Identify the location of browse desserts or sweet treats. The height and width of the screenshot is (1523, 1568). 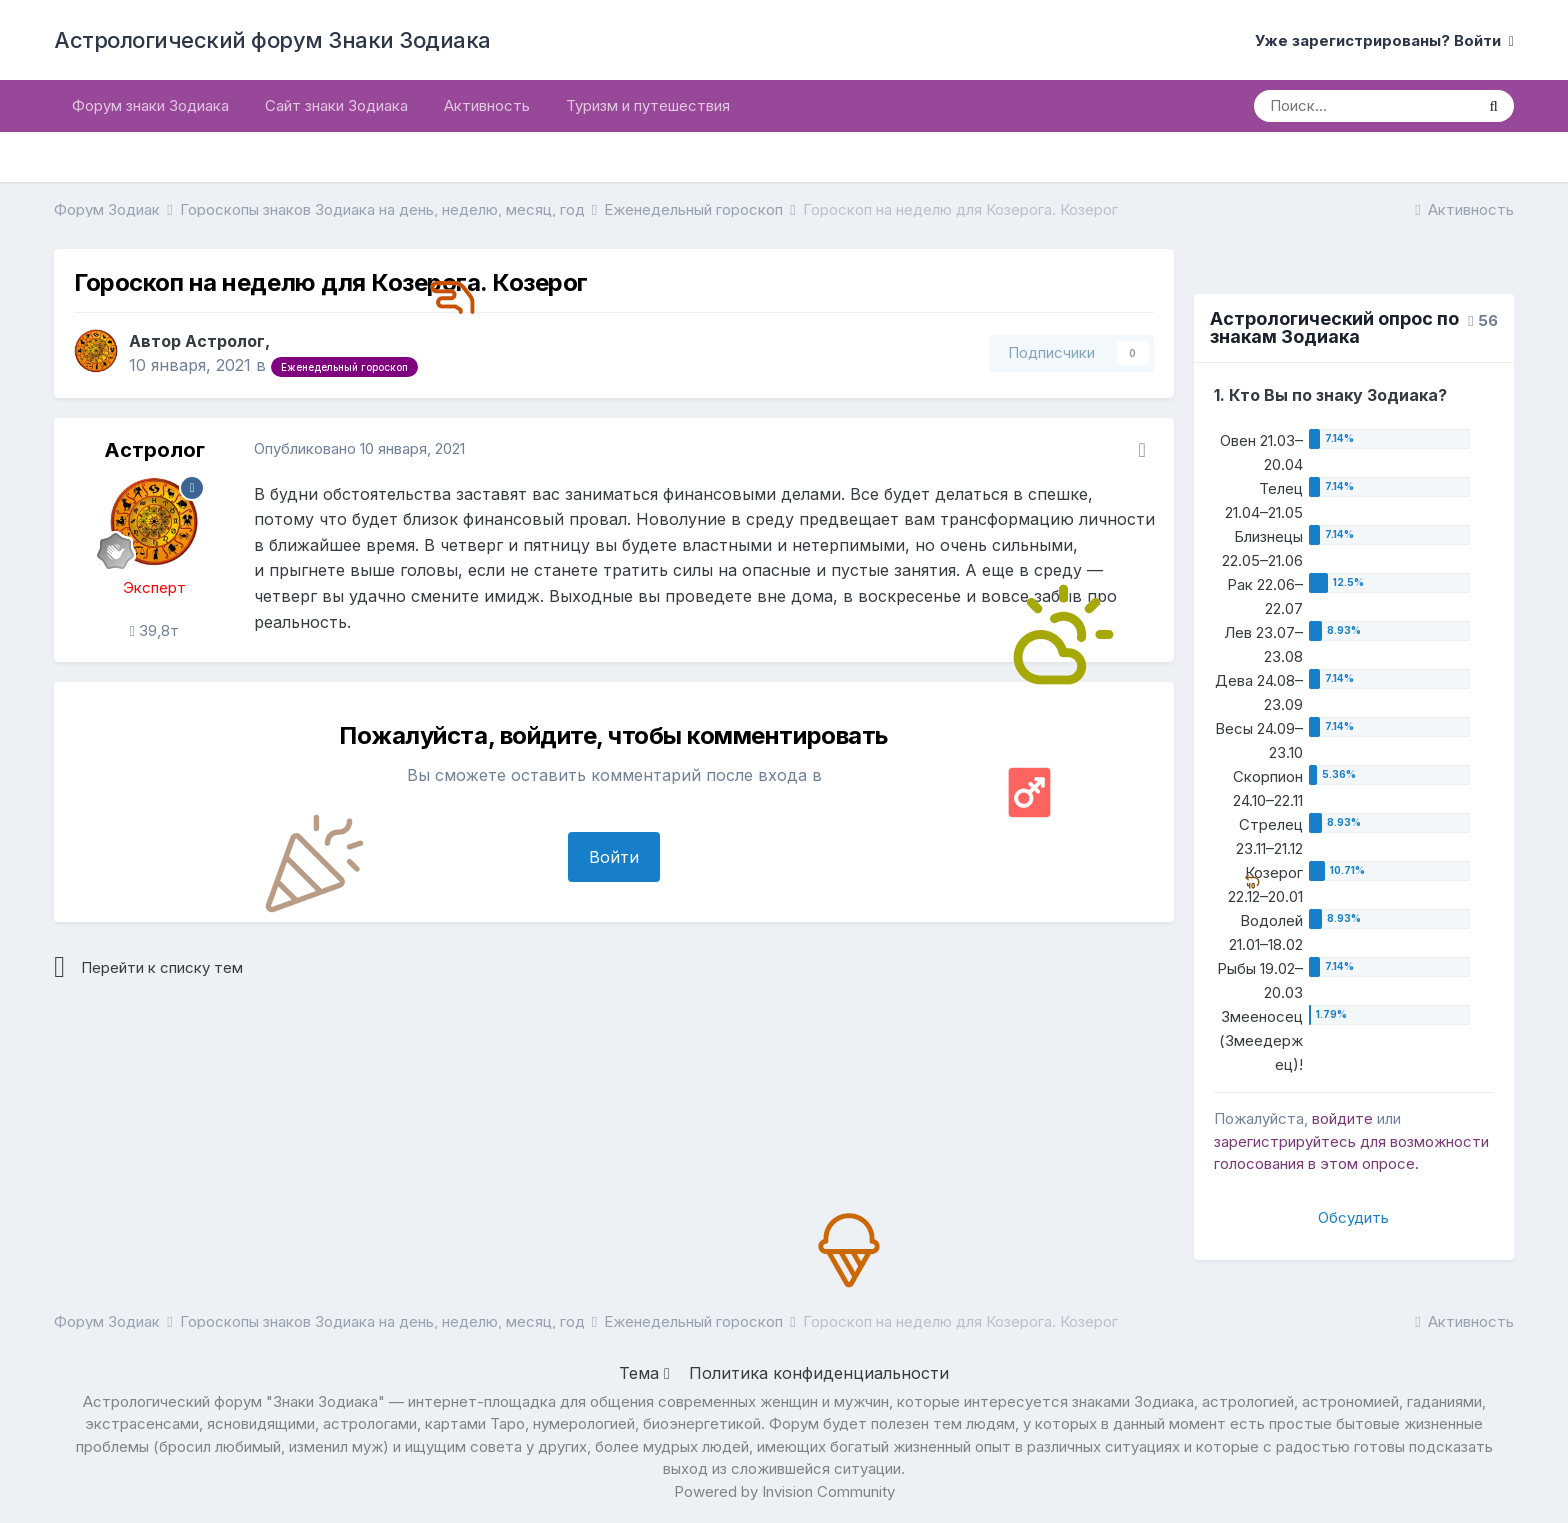
(849, 1249).